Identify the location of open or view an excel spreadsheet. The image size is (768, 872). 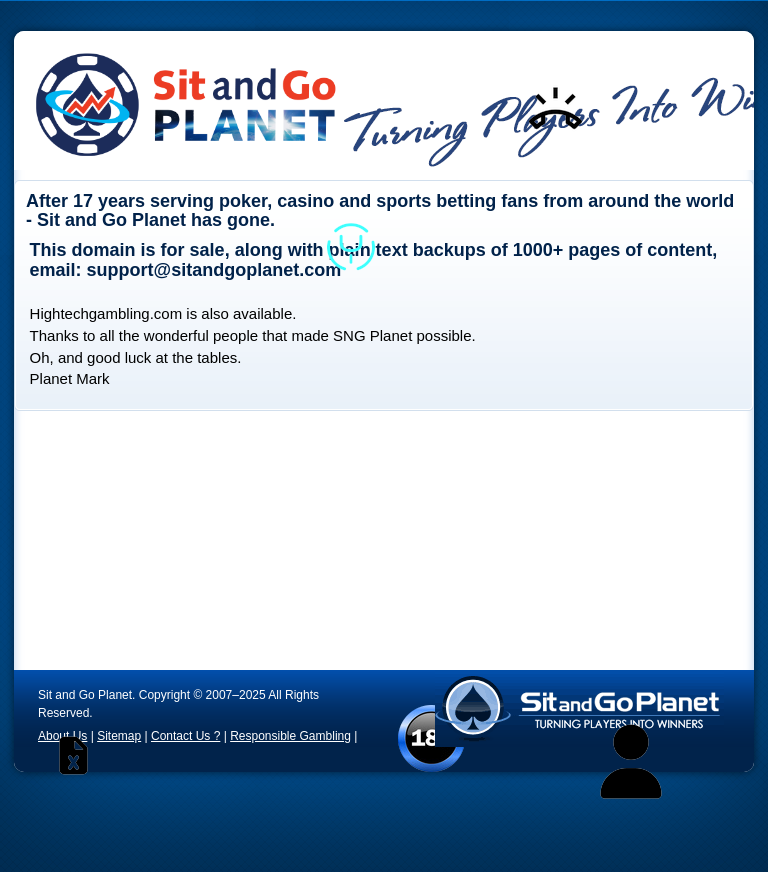
(73, 755).